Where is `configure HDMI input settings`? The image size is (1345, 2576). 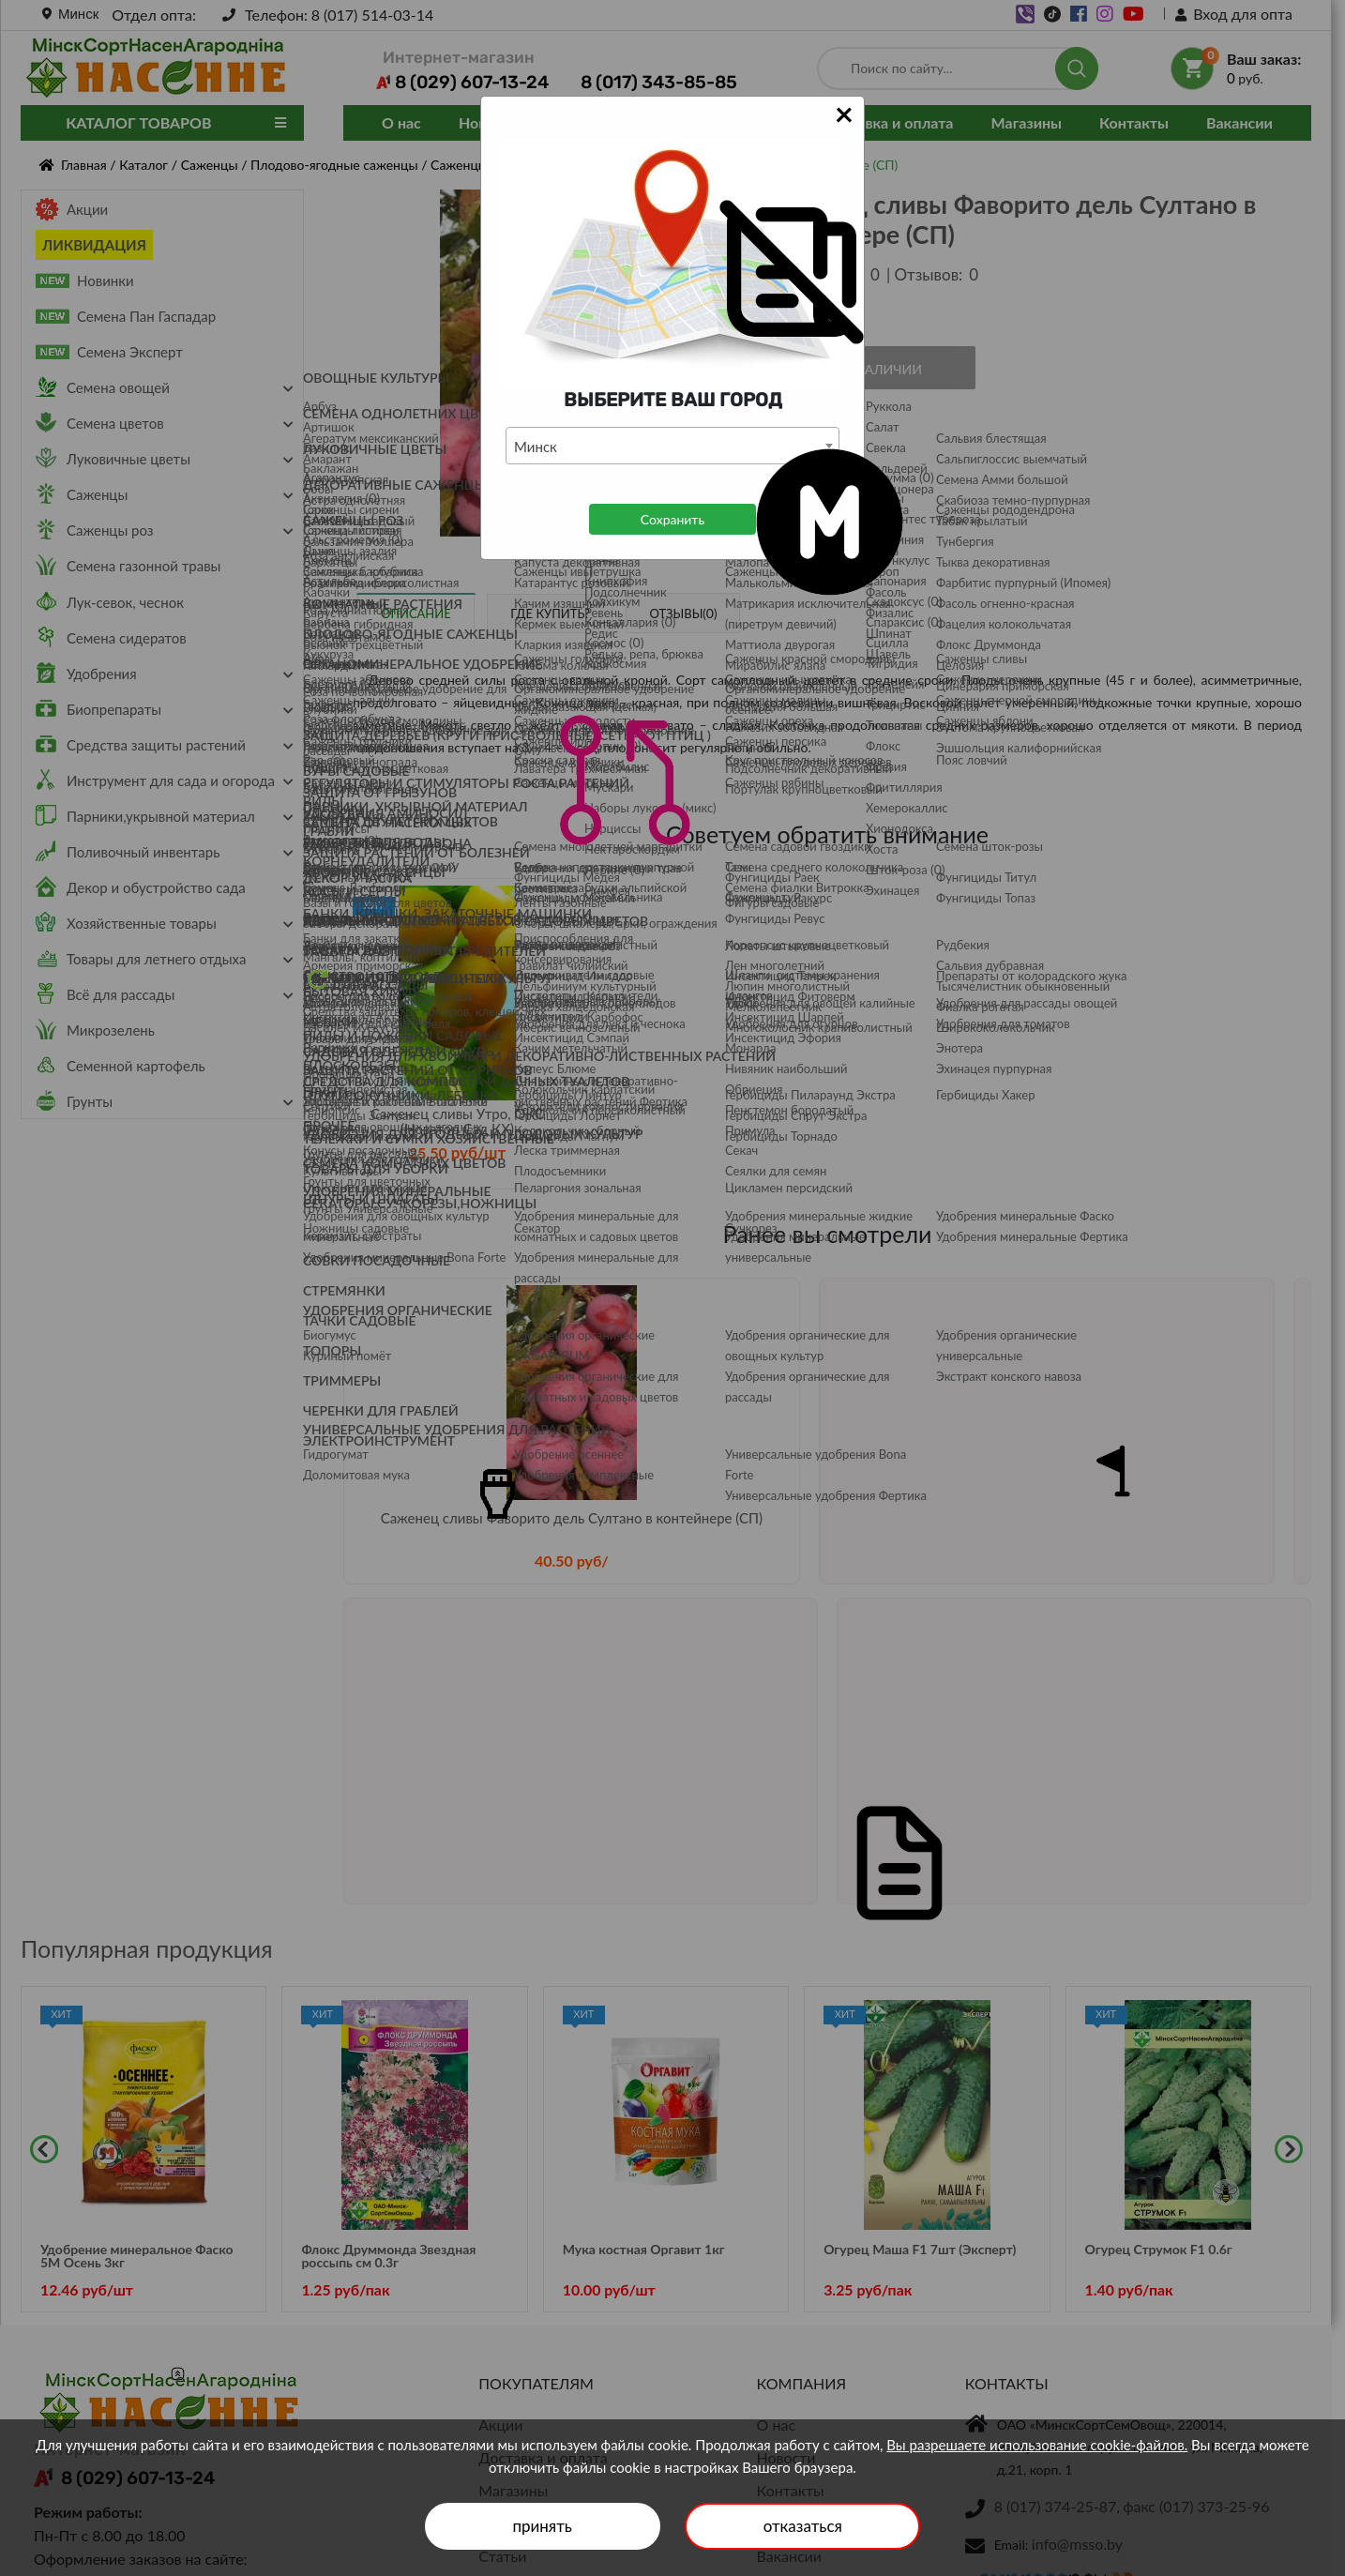 configure HDMI input settings is located at coordinates (497, 1493).